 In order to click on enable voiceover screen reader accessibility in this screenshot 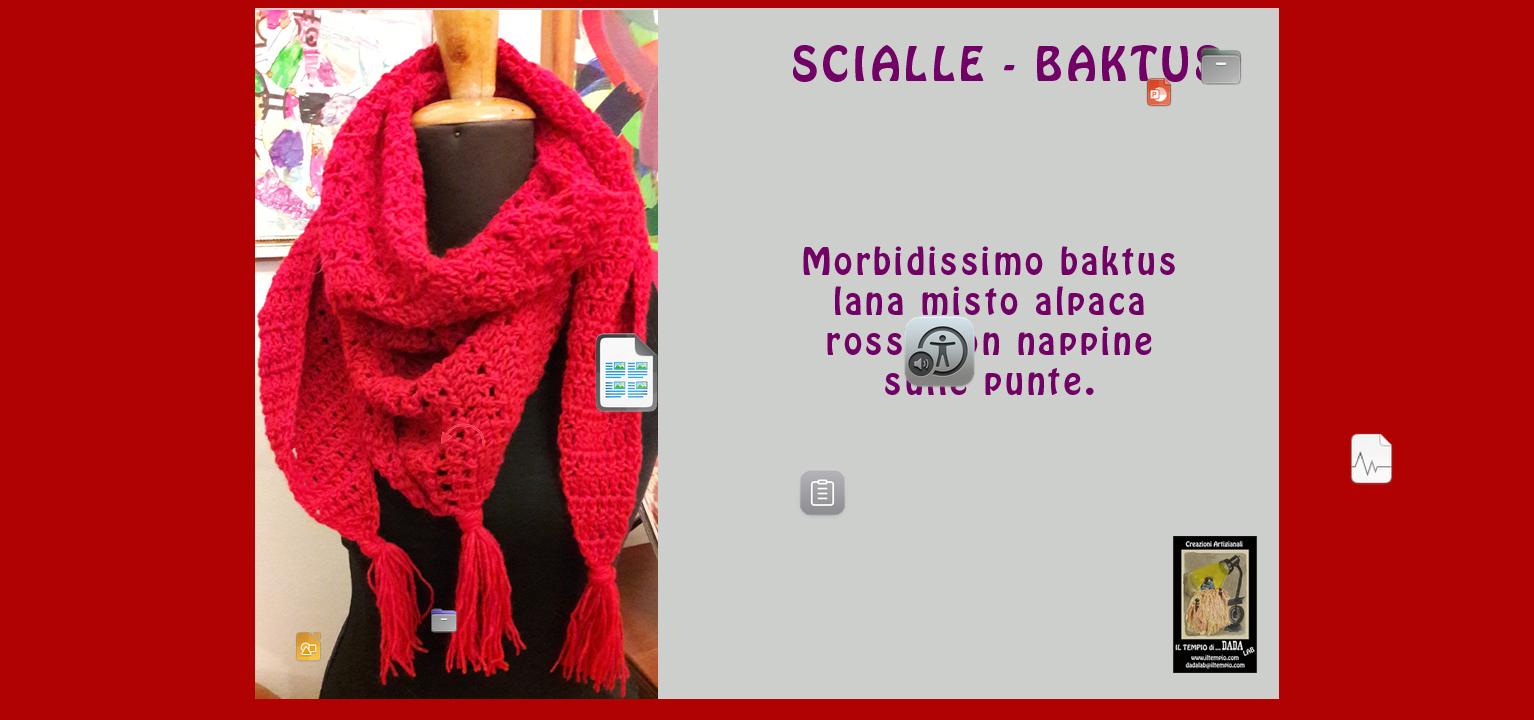, I will do `click(939, 351)`.